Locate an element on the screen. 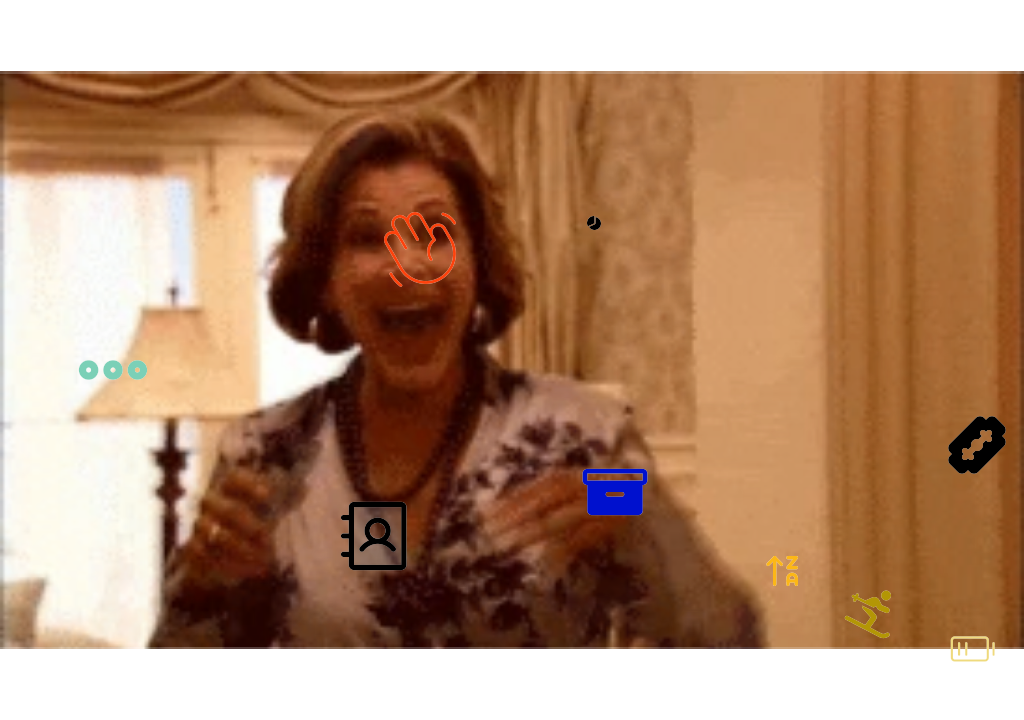 This screenshot has height=720, width=1024. razor blade tool icon is located at coordinates (977, 445).